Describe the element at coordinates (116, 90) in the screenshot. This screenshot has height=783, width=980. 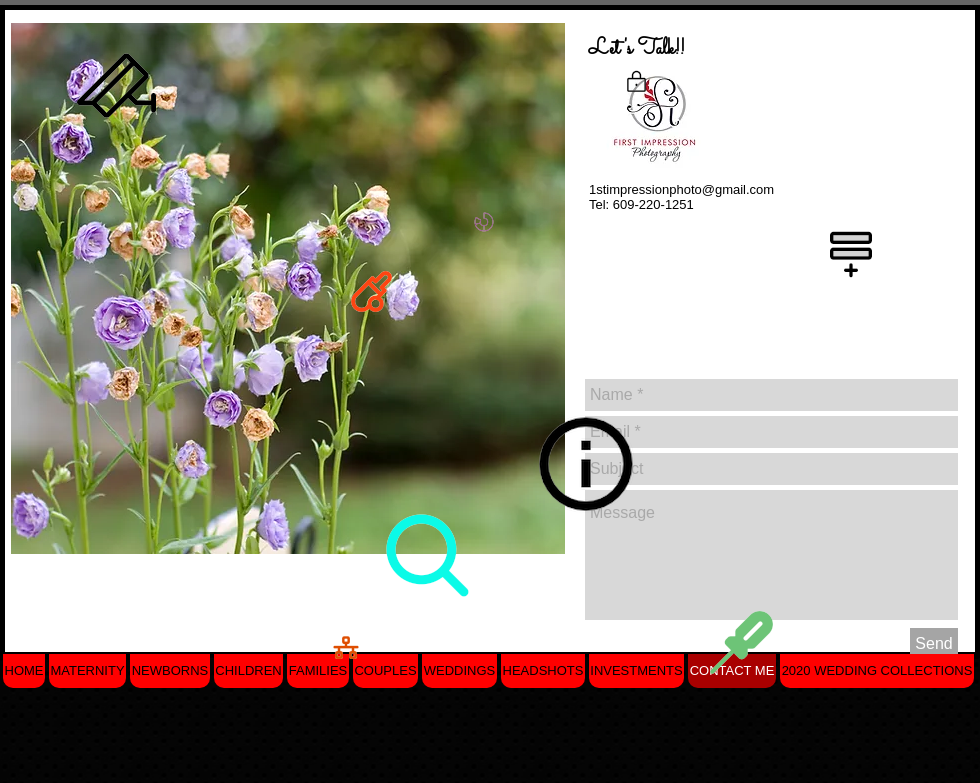
I see `access security camera settings` at that location.